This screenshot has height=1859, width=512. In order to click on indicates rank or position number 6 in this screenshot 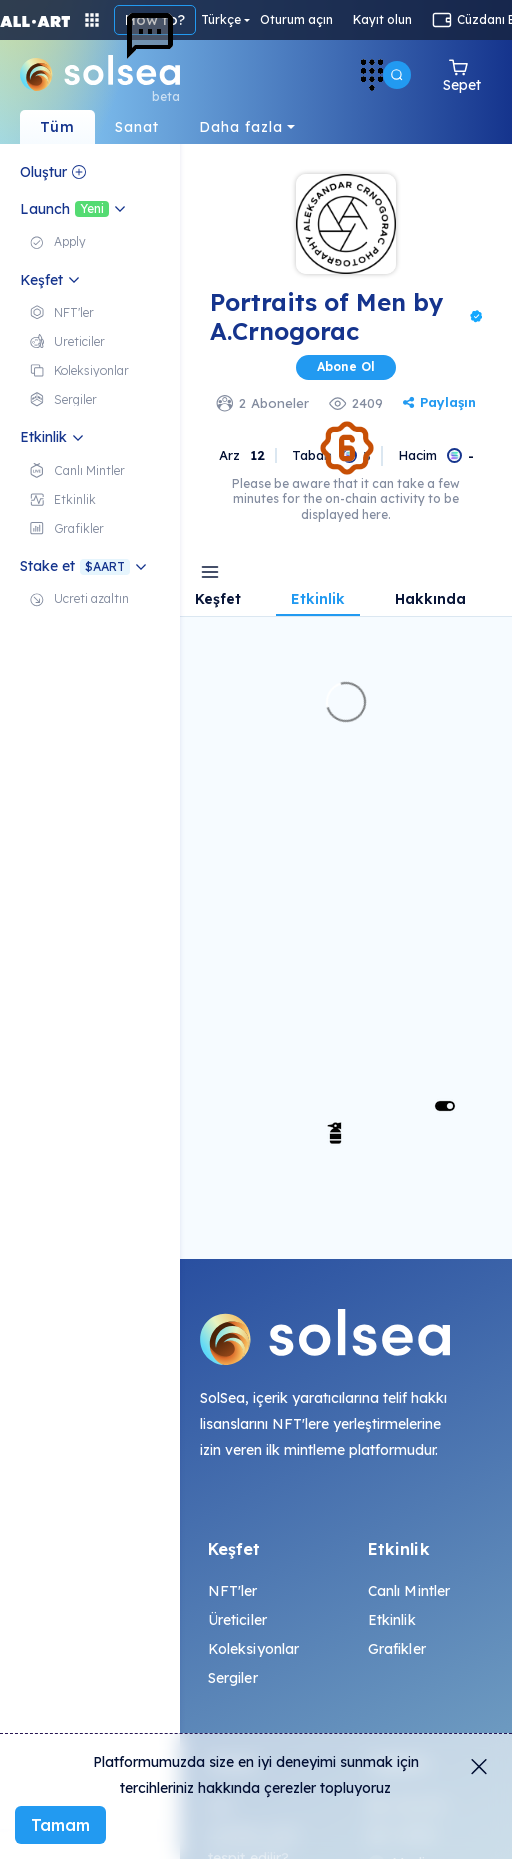, I will do `click(347, 448)`.